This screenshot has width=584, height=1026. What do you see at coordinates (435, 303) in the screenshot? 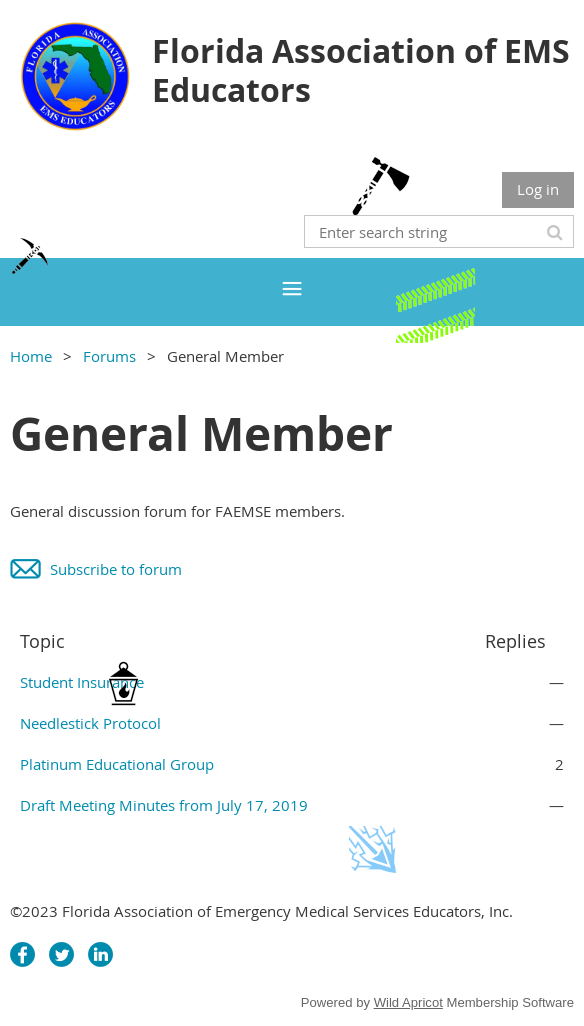
I see `indicates off-road or vehicle trail mode` at bounding box center [435, 303].